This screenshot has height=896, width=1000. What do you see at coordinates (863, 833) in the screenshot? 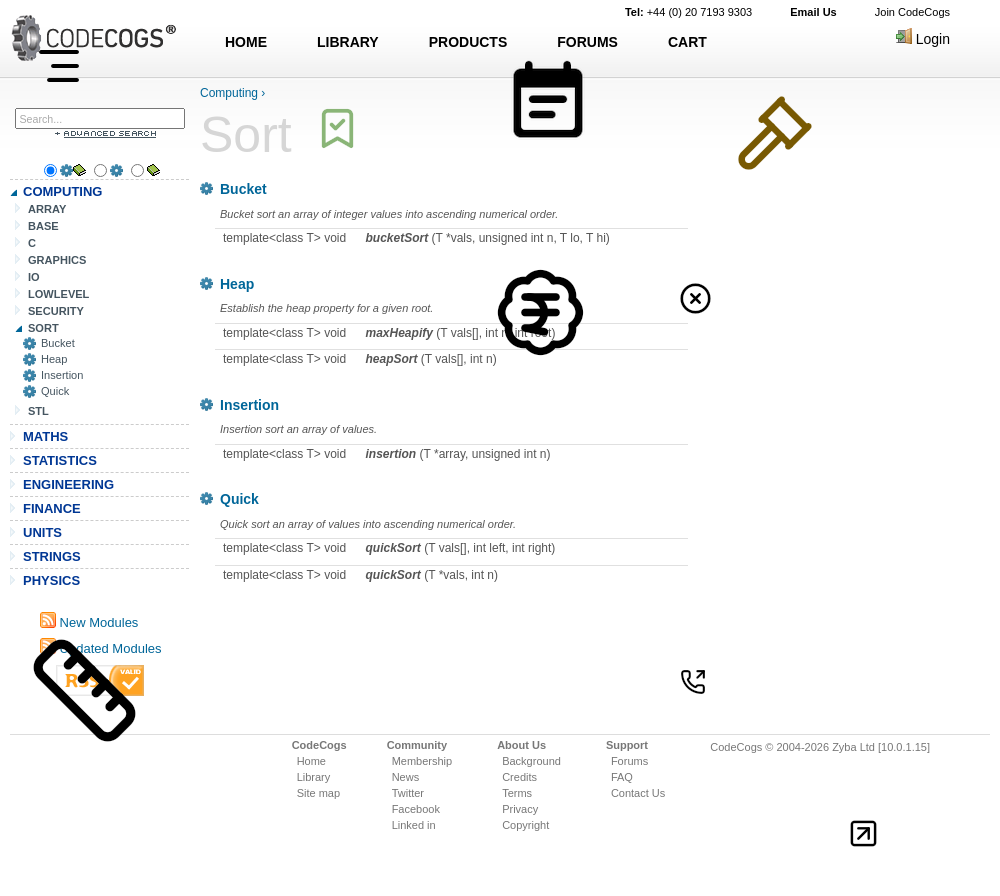
I see `open link in a new window or tab` at bounding box center [863, 833].